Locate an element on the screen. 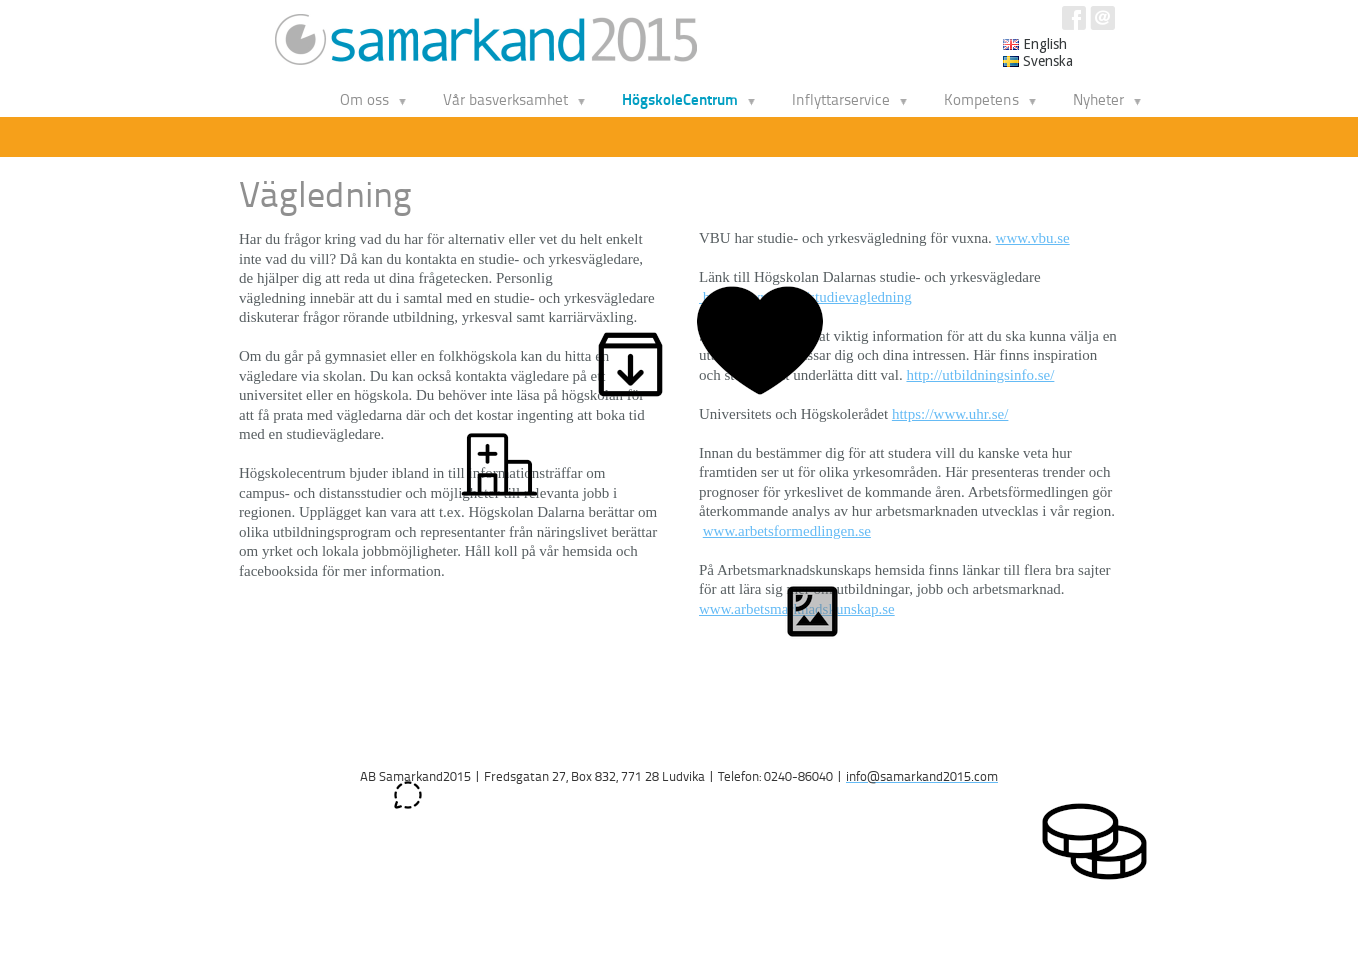 The image size is (1358, 967). download to storage or archive is located at coordinates (630, 364).